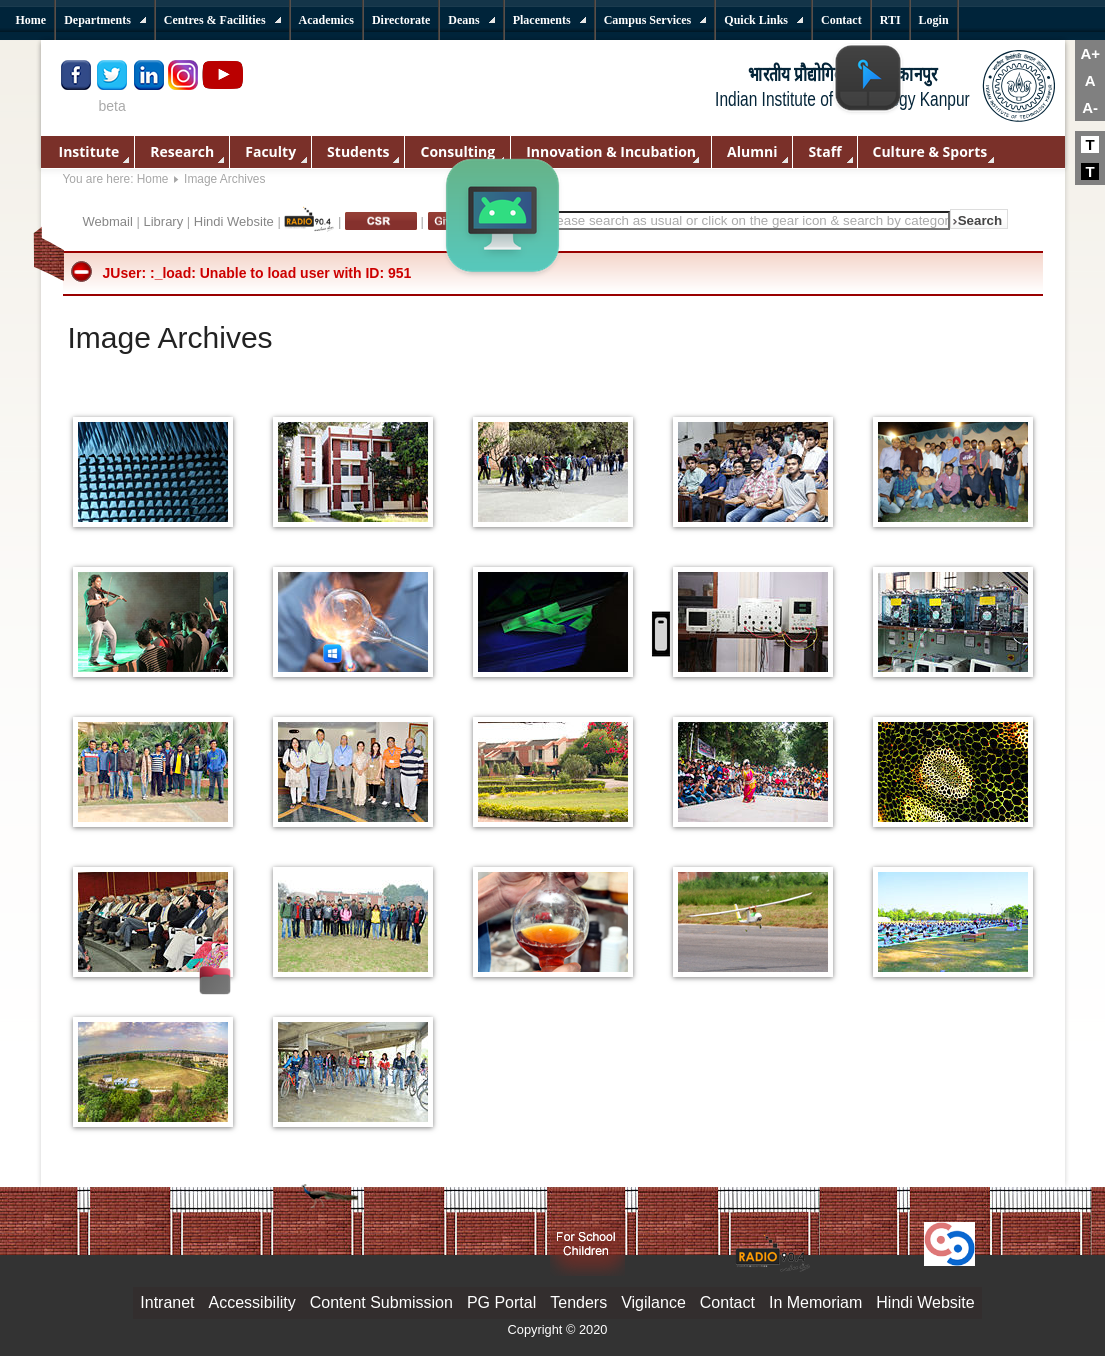 This screenshot has height=1356, width=1105. What do you see at coordinates (332, 653) in the screenshot?
I see `launch wine windows compatibility layer` at bounding box center [332, 653].